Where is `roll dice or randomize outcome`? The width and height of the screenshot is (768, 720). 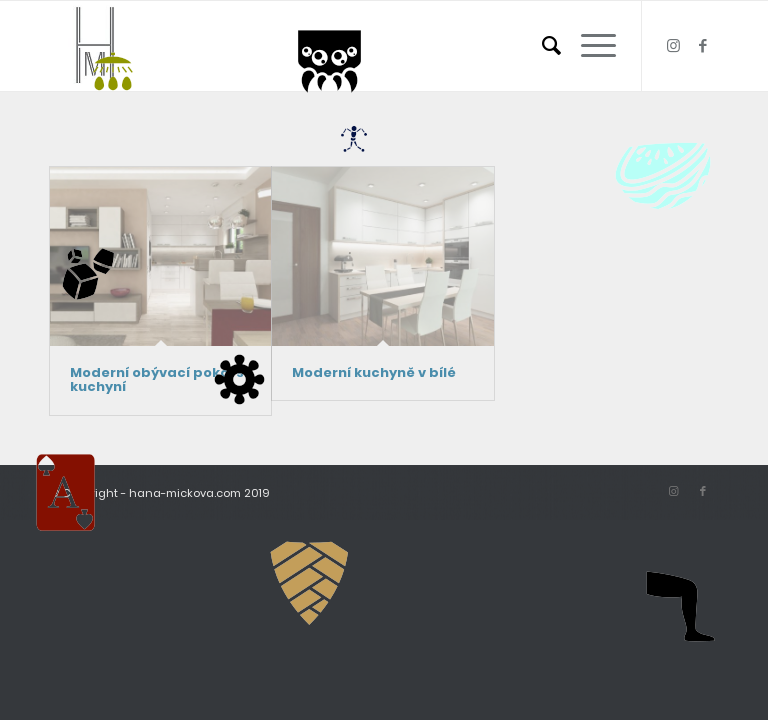
roll dice or randomize outcome is located at coordinates (88, 274).